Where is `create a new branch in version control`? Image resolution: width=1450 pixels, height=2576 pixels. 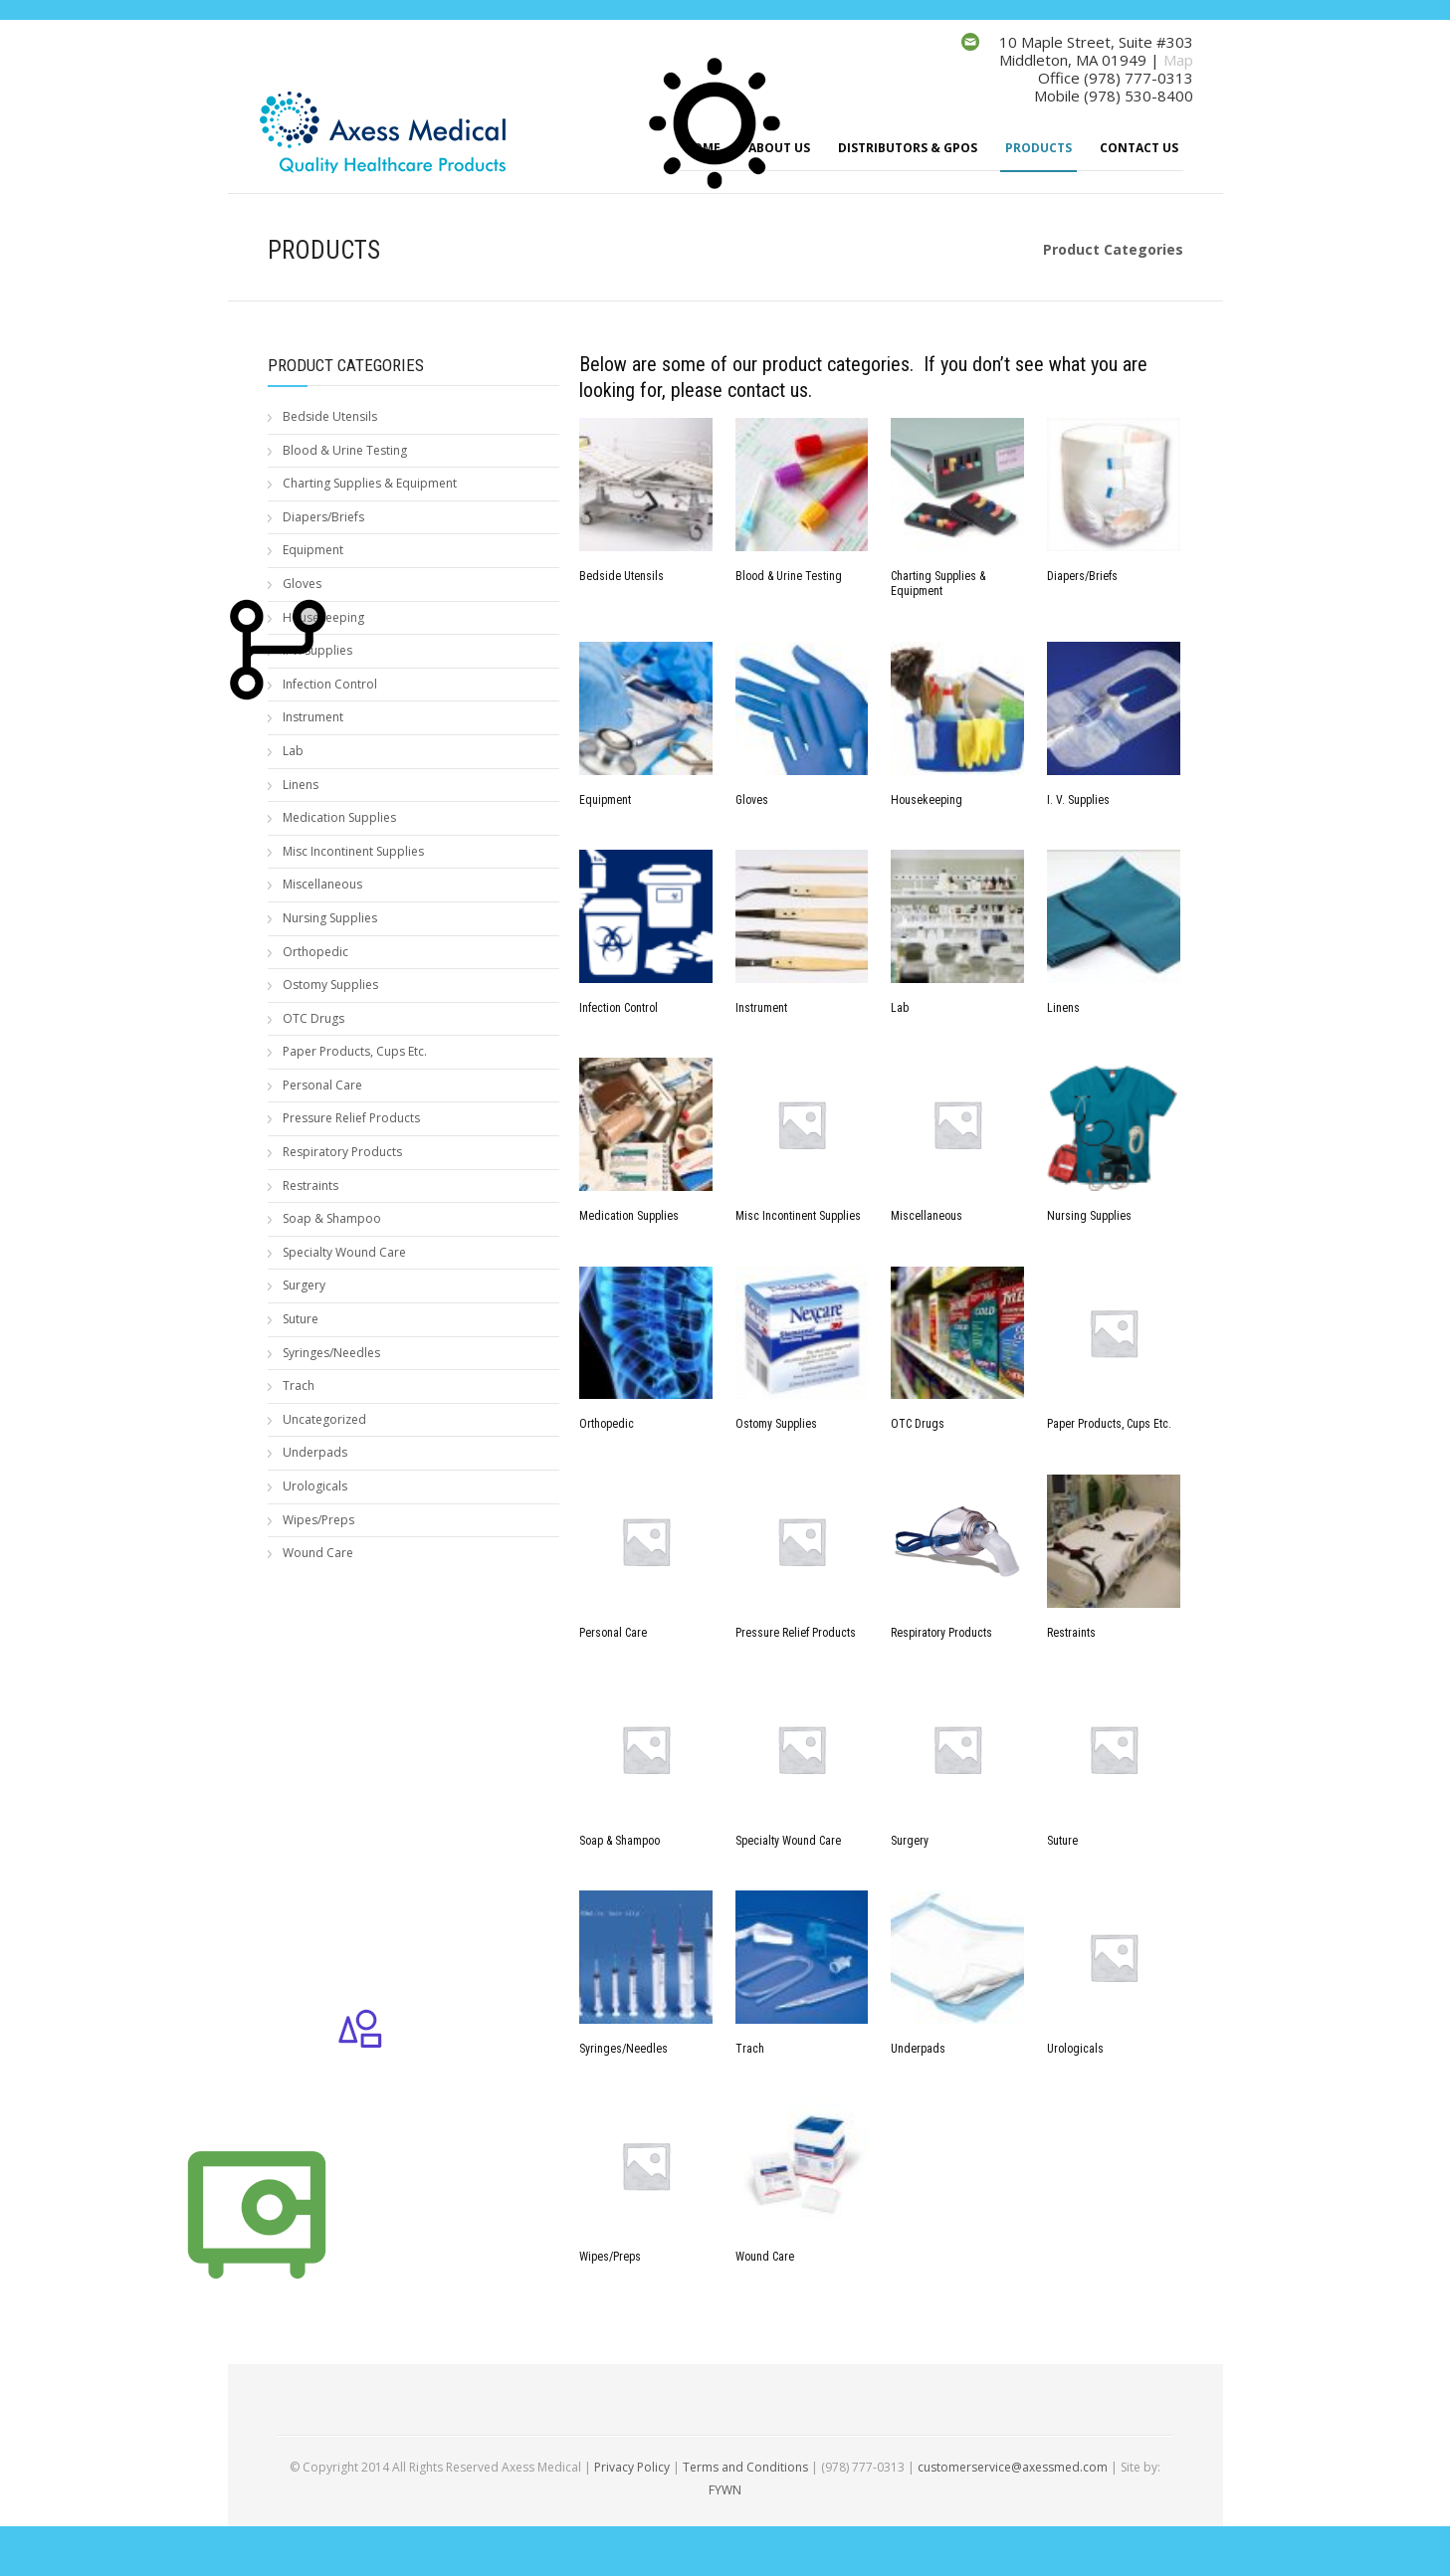
create a new branch in version control is located at coordinates (272, 650).